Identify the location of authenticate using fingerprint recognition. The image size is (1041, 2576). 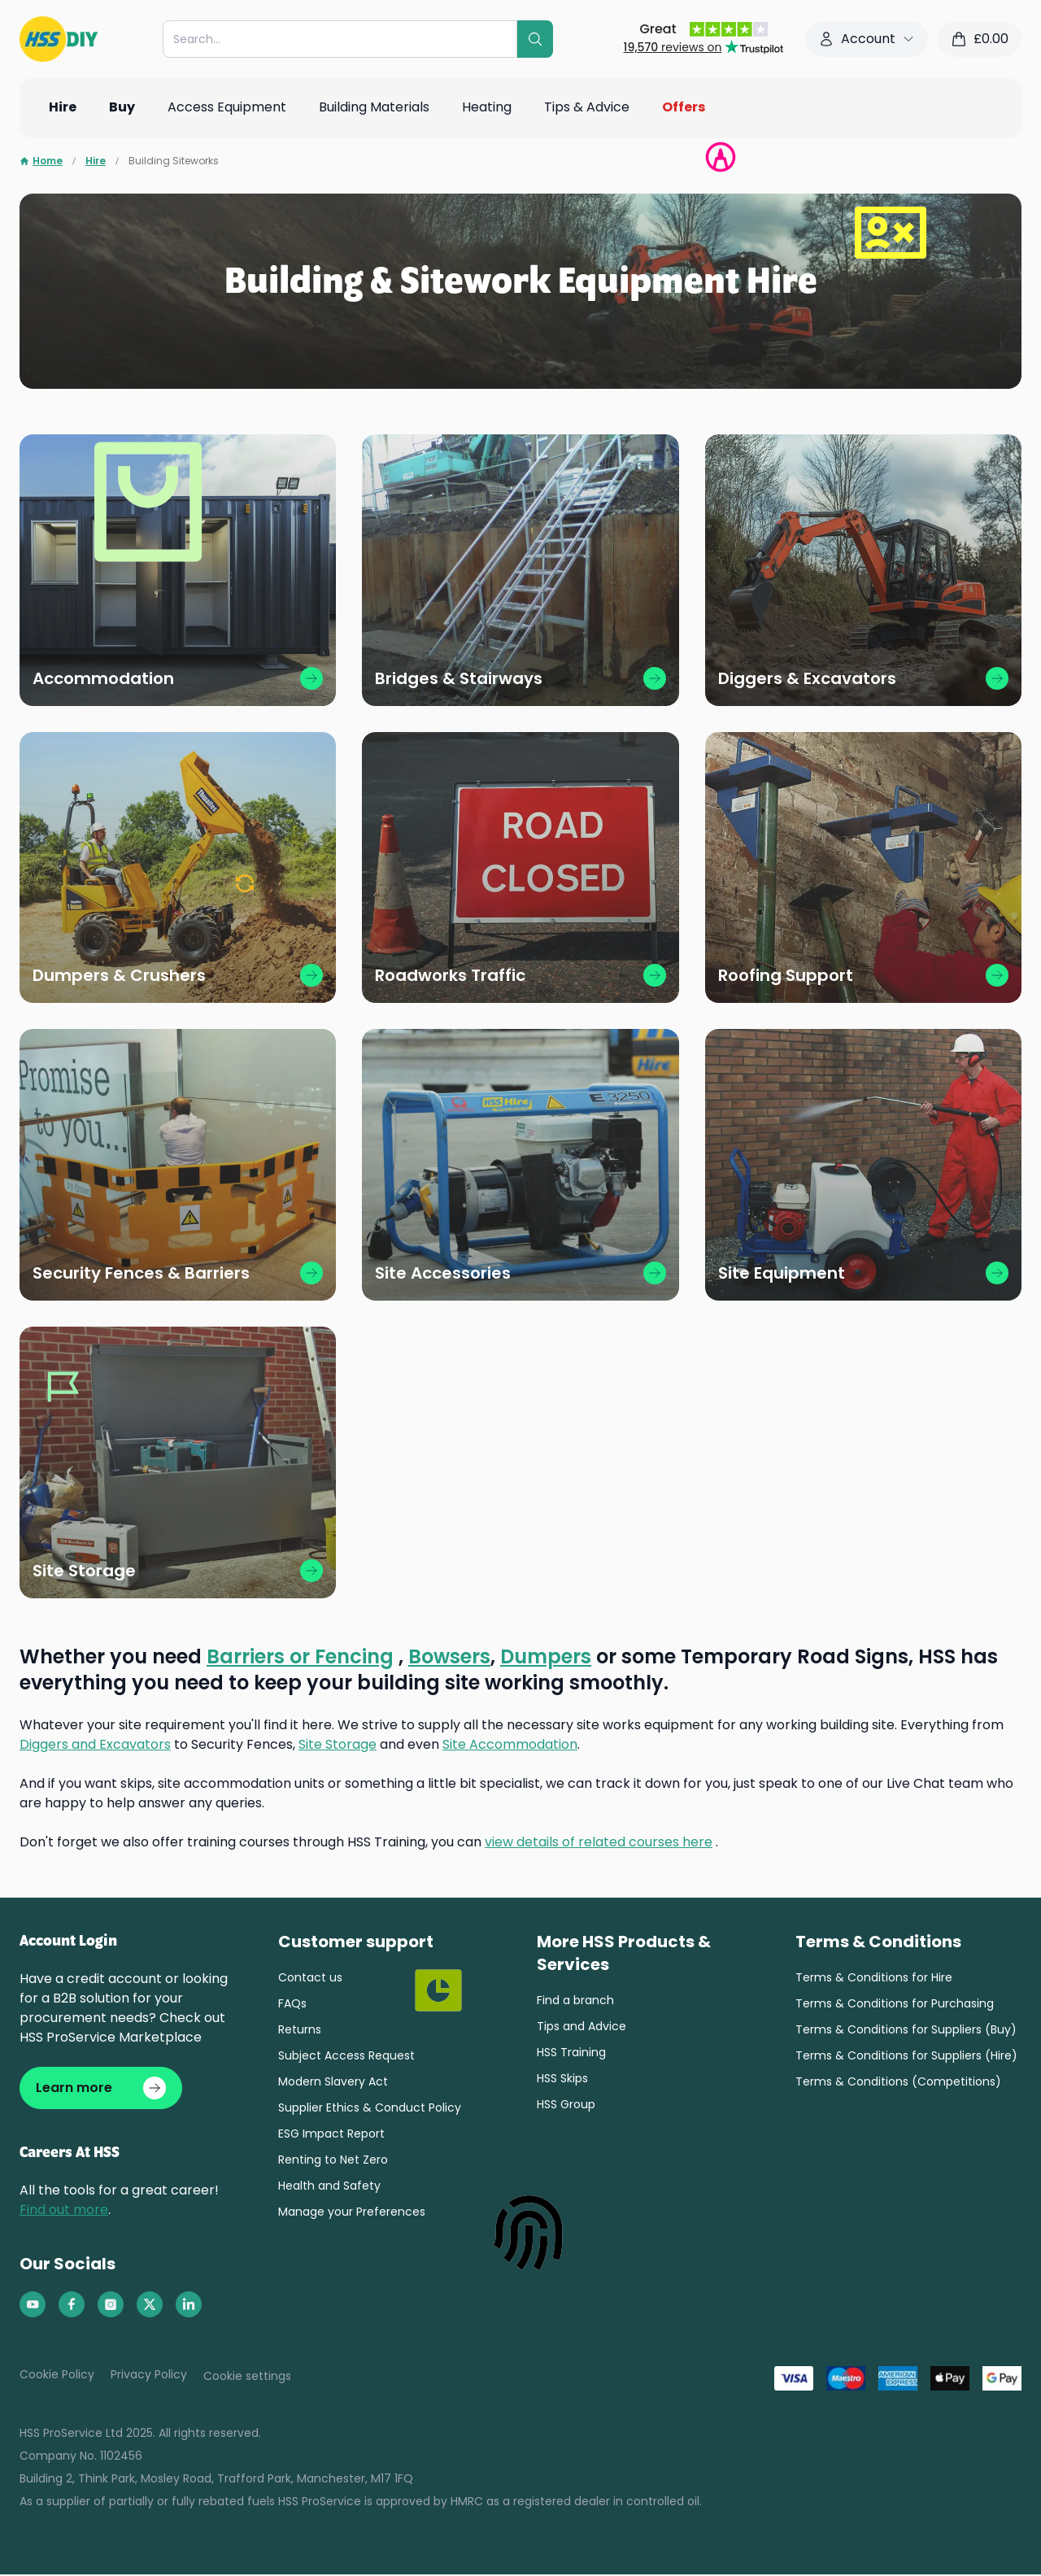
(529, 2232).